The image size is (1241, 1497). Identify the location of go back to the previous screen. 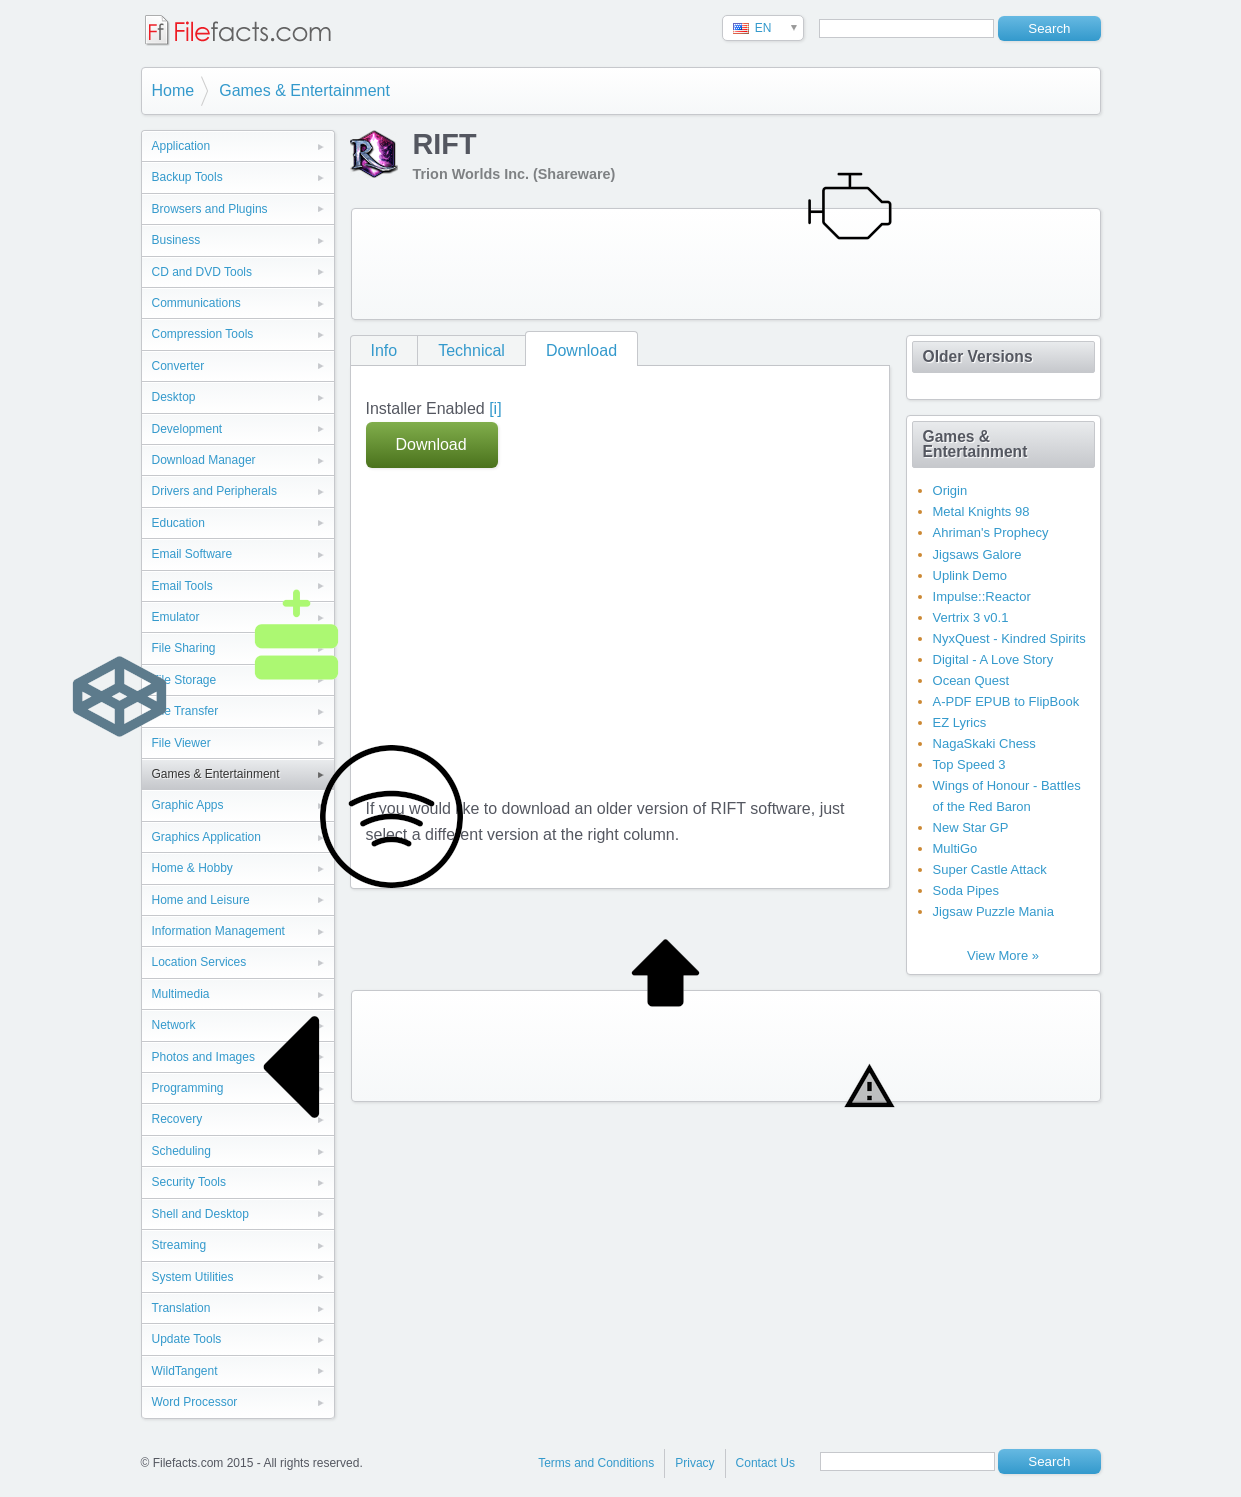
(296, 1067).